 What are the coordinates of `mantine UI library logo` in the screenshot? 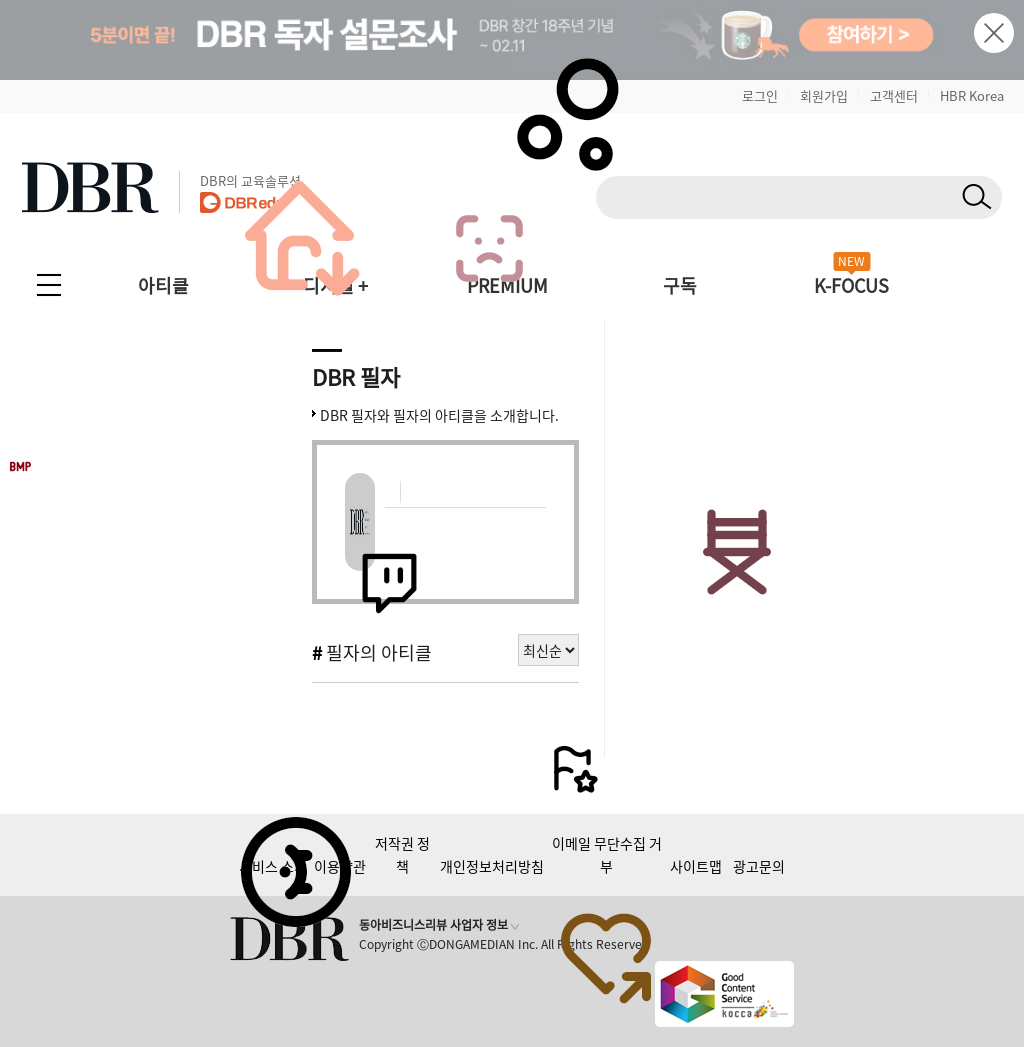 It's located at (296, 872).